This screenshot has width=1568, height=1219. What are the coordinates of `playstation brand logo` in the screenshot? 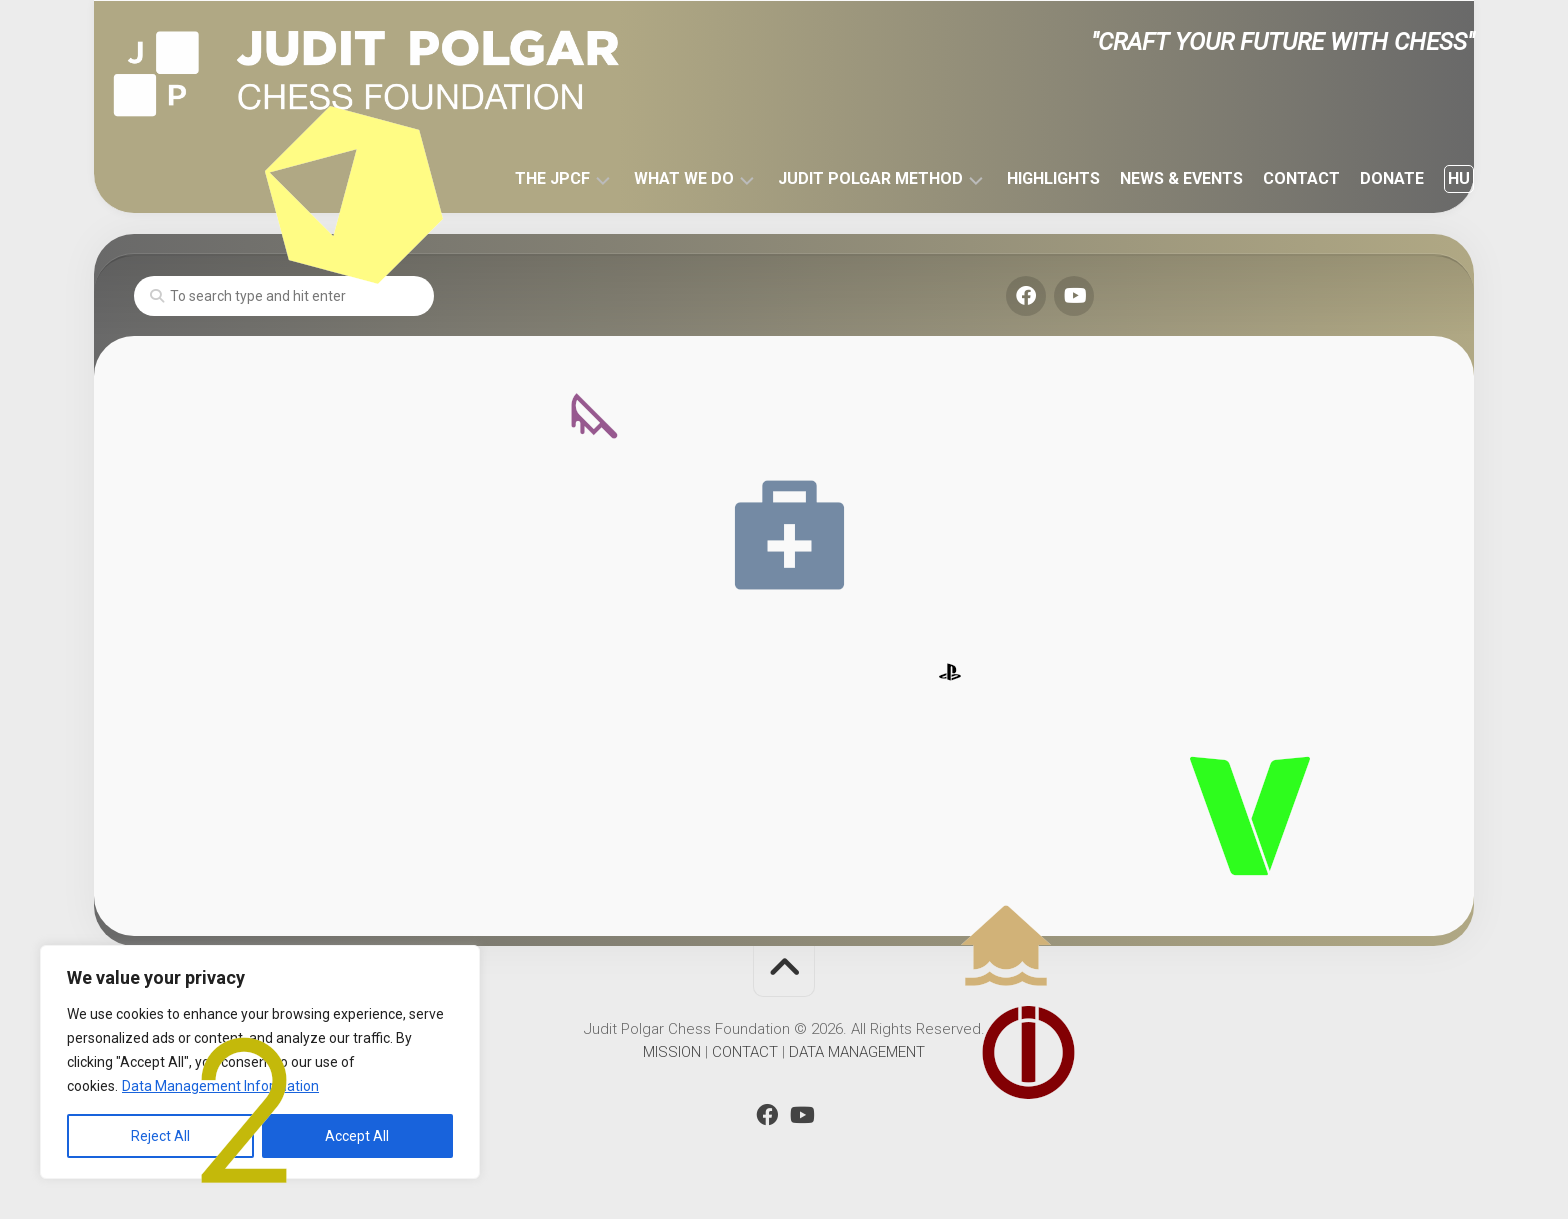 It's located at (950, 672).